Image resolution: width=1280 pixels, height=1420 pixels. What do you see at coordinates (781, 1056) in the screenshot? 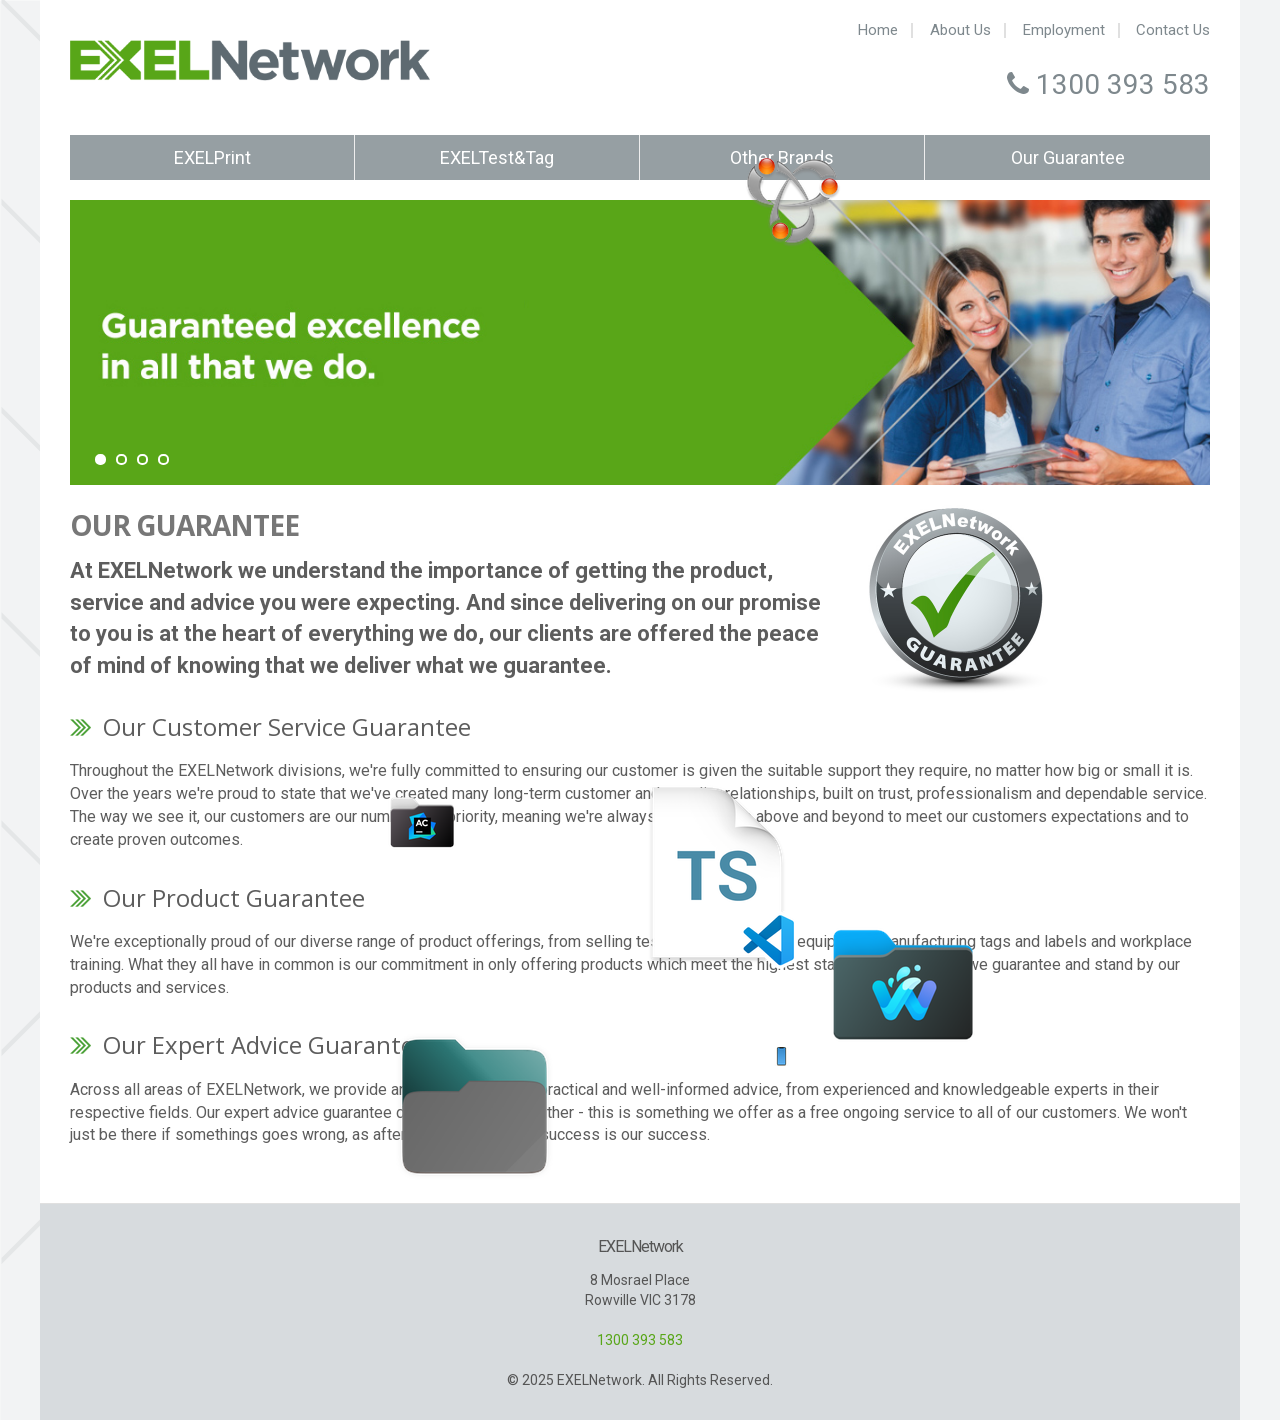
I see `iPhone 11 device icon` at bounding box center [781, 1056].